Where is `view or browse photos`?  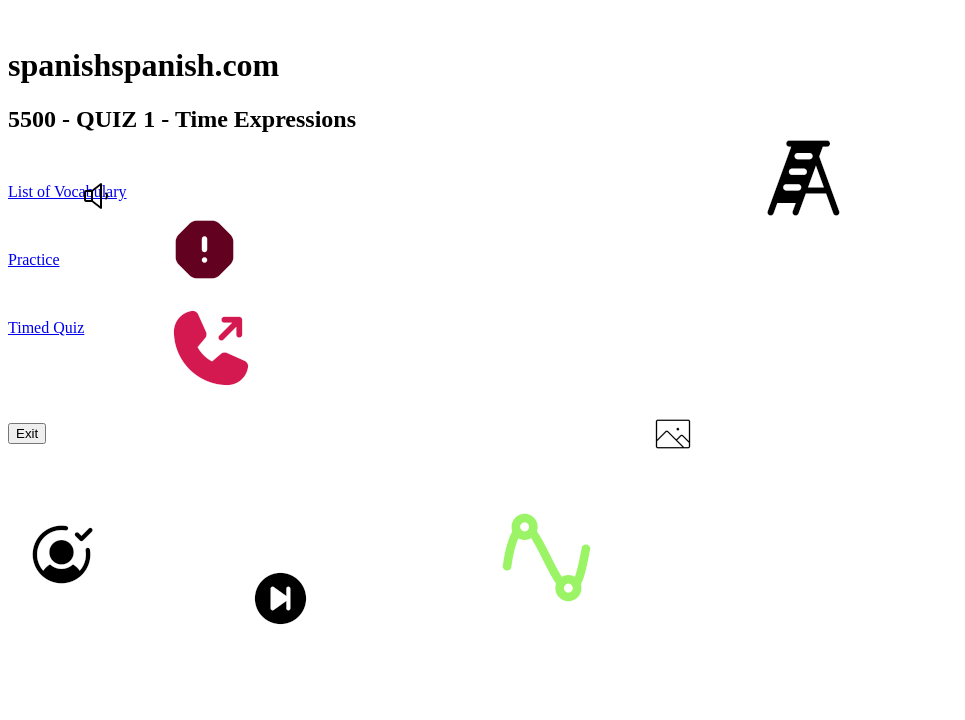
view or browse photos is located at coordinates (673, 434).